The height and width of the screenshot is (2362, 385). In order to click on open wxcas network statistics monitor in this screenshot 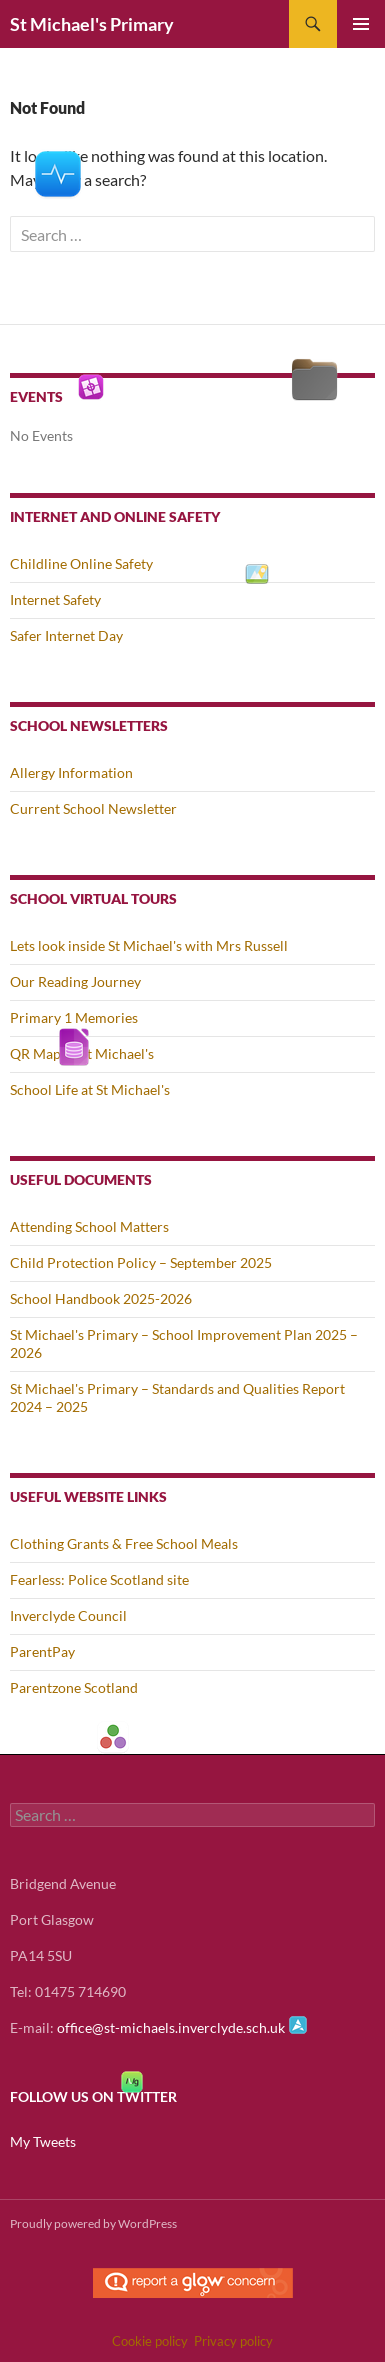, I will do `click(58, 174)`.